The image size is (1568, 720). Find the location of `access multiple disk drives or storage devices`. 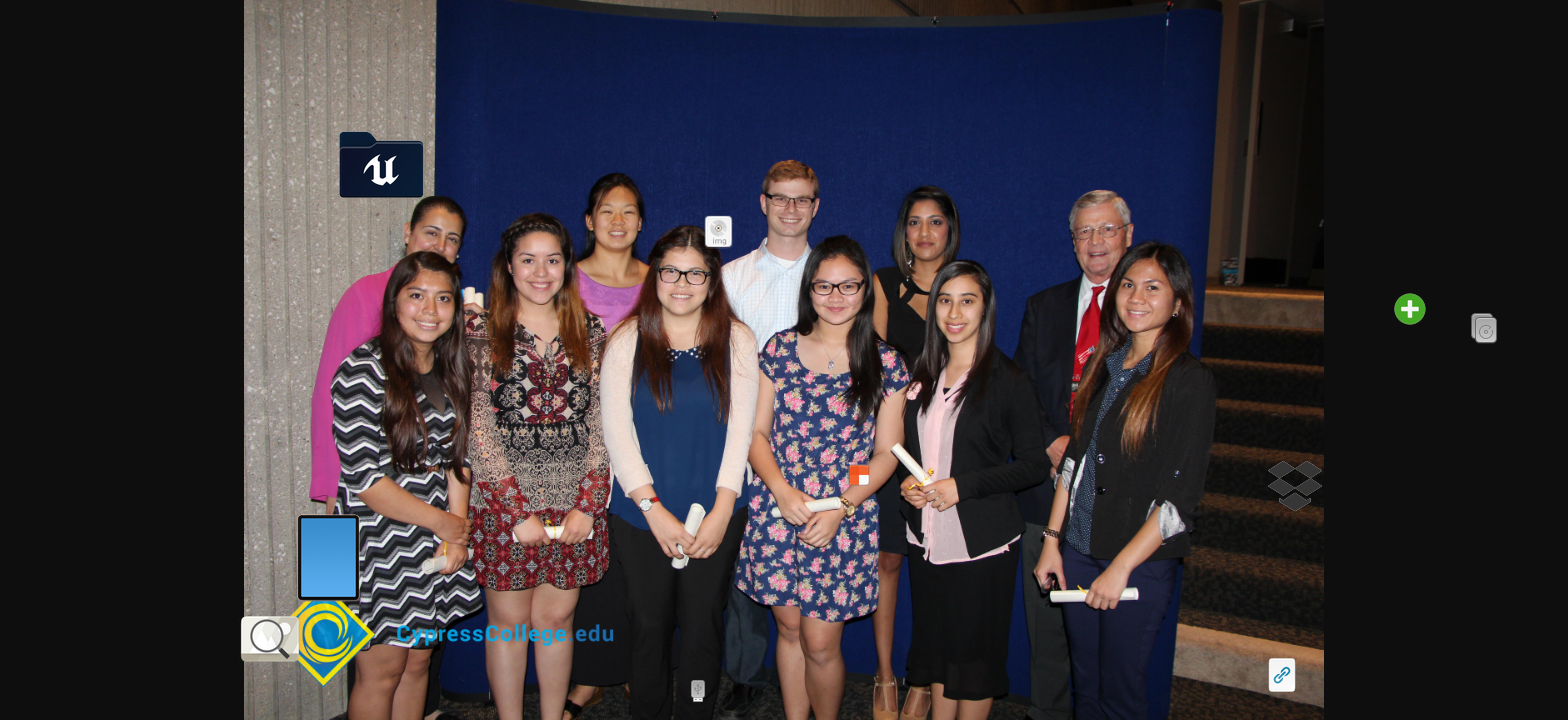

access multiple disk drives or storage devices is located at coordinates (1484, 328).